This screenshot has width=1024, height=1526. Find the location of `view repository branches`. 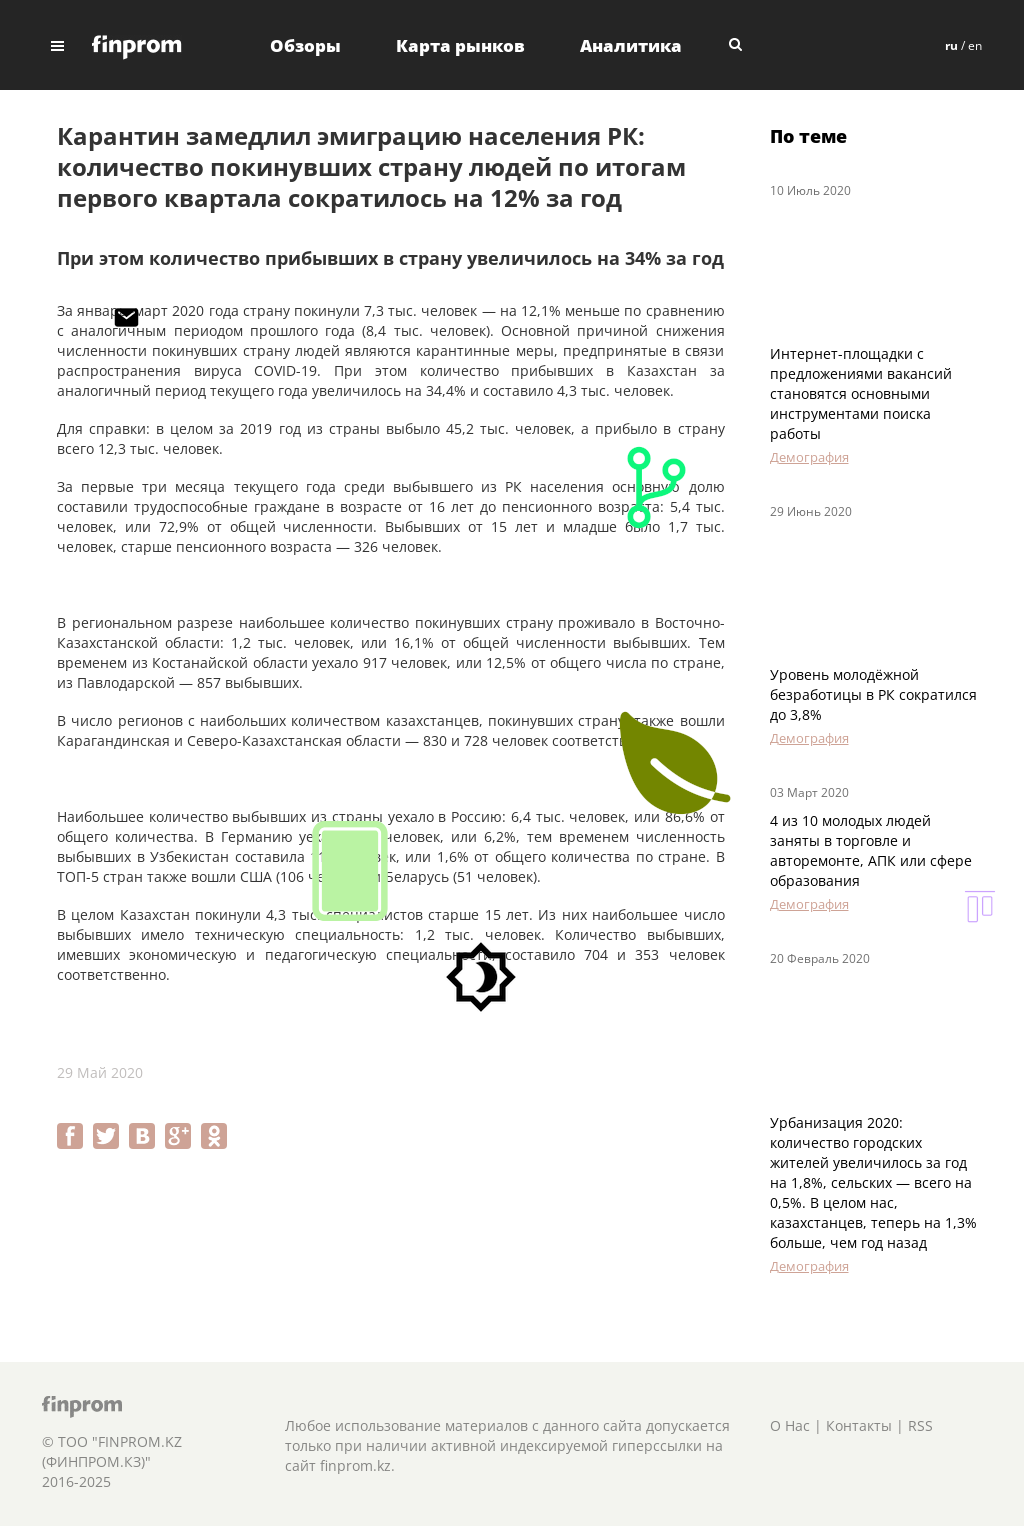

view repository branches is located at coordinates (656, 487).